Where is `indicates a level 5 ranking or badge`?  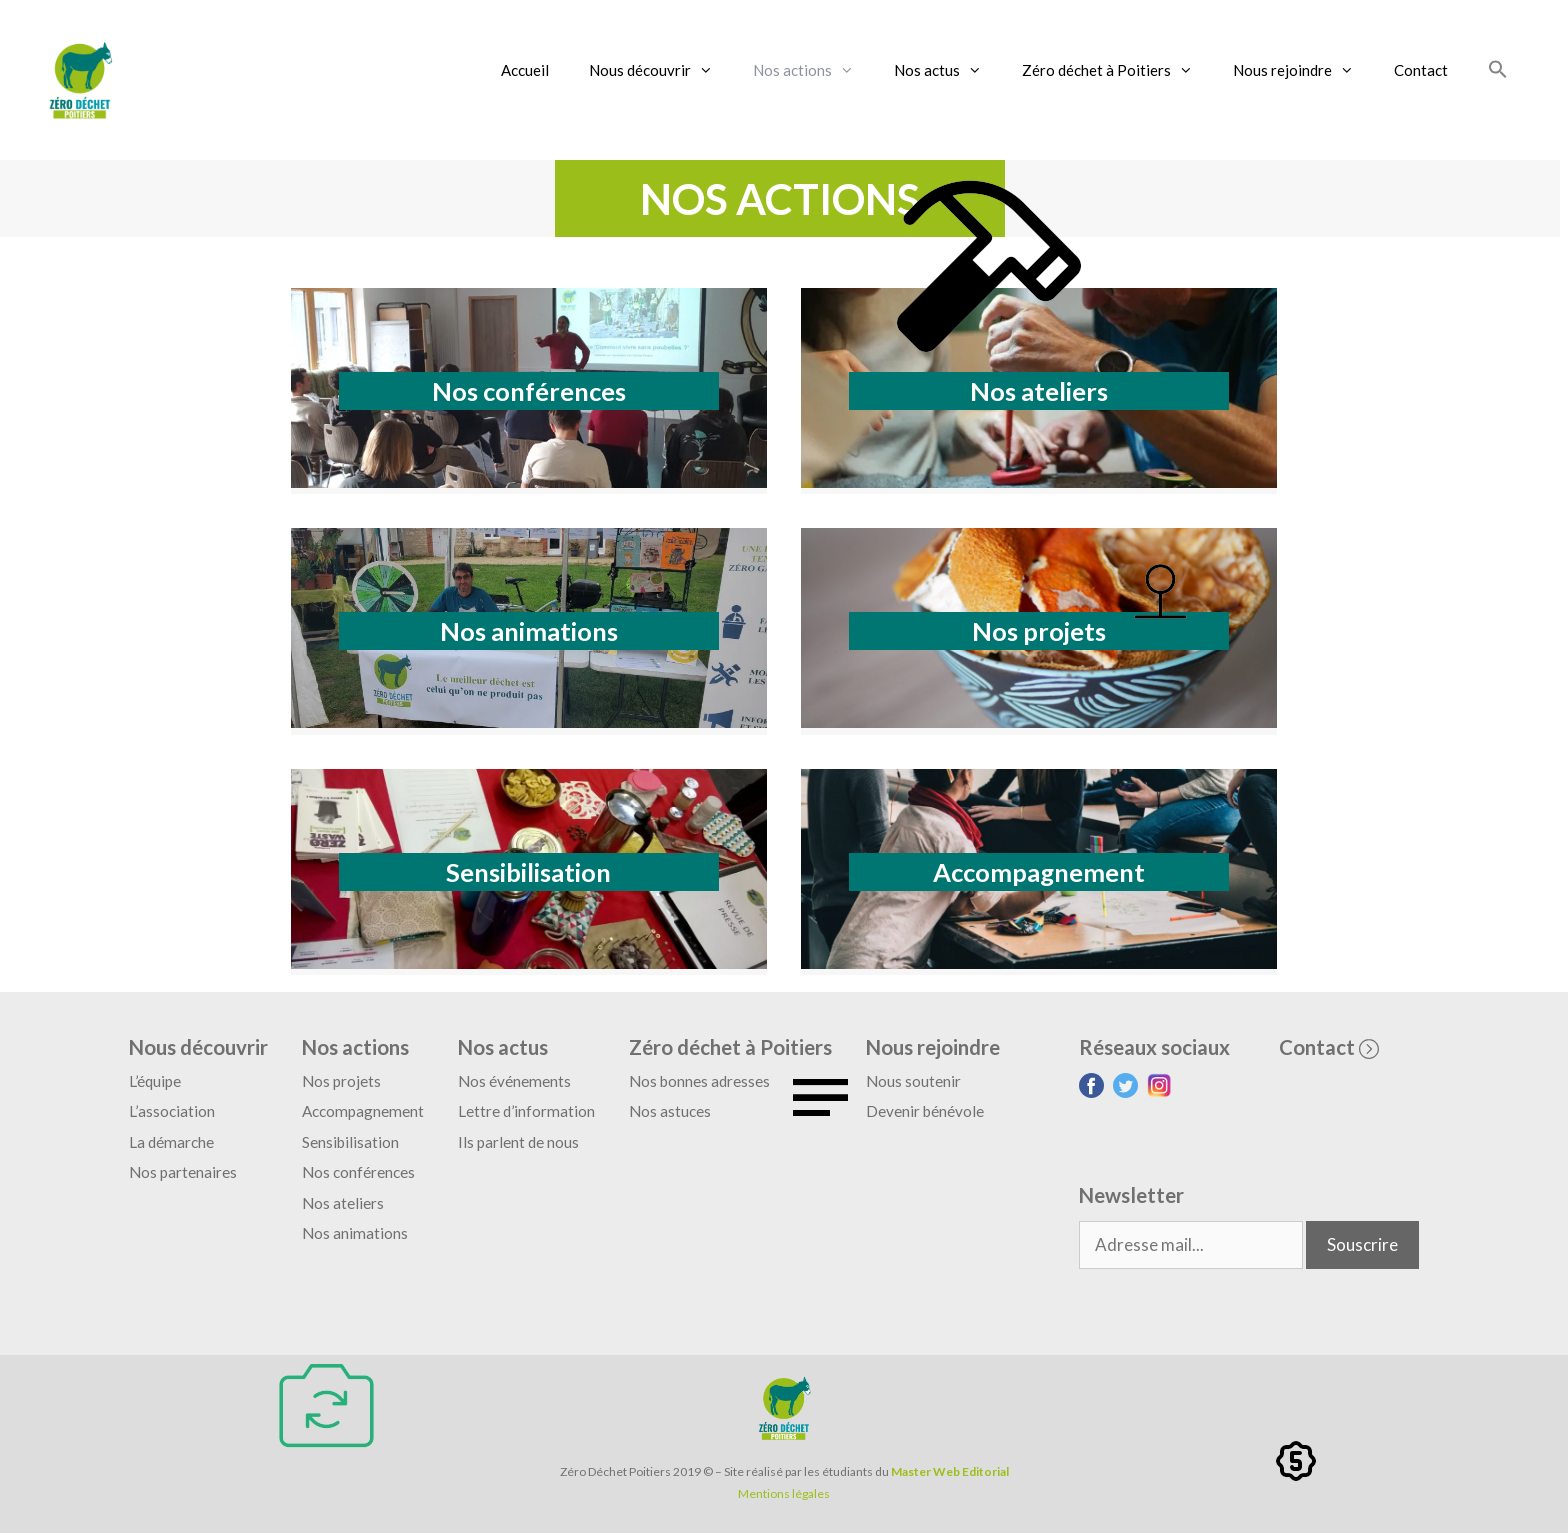 indicates a level 5 ranking or badge is located at coordinates (1296, 1461).